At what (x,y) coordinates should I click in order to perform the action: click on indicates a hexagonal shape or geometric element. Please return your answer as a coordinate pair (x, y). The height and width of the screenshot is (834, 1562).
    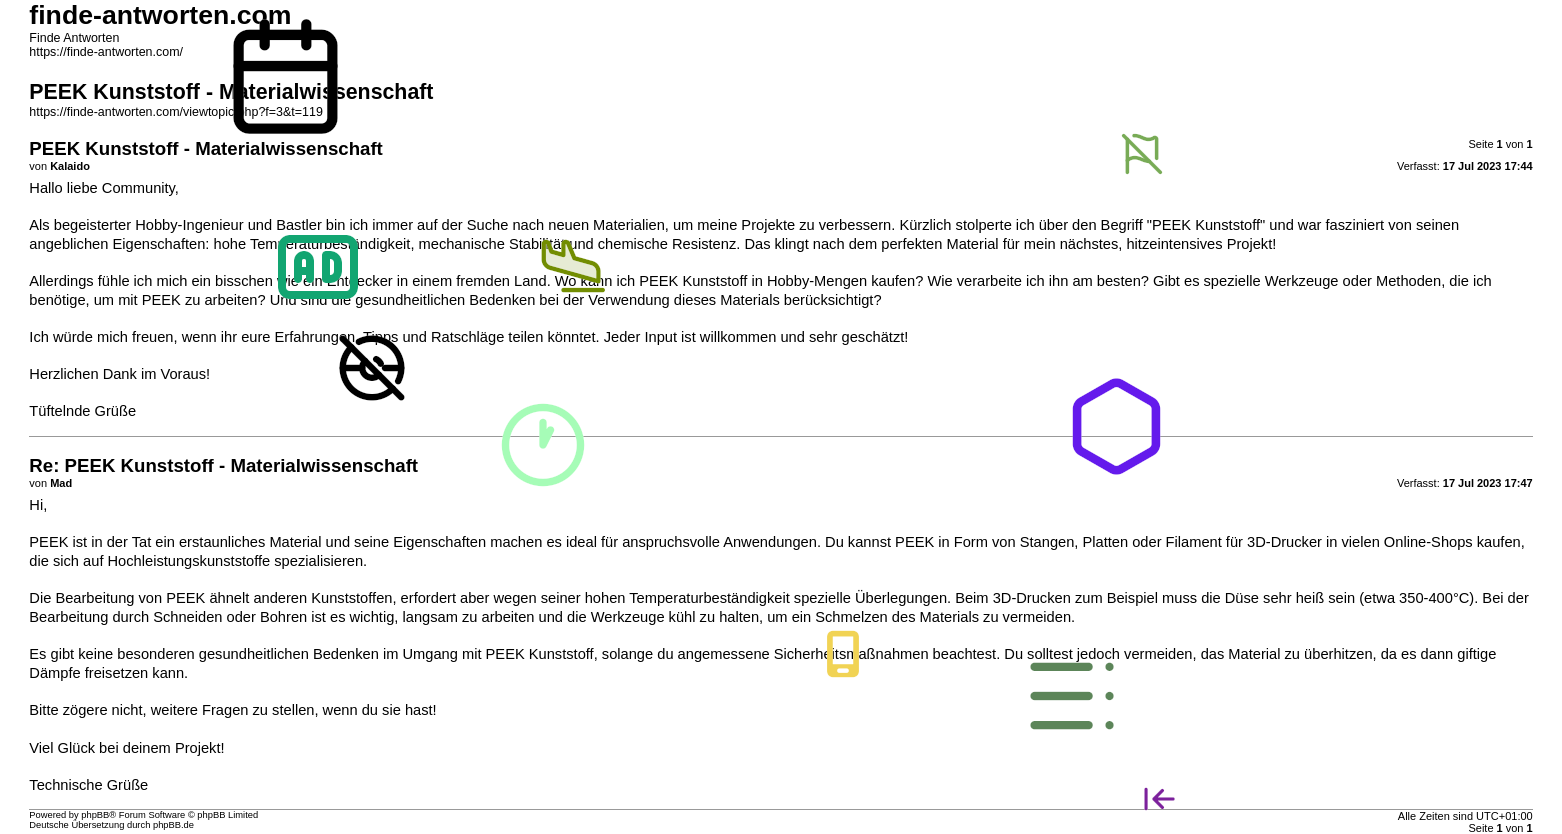
    Looking at the image, I should click on (1116, 426).